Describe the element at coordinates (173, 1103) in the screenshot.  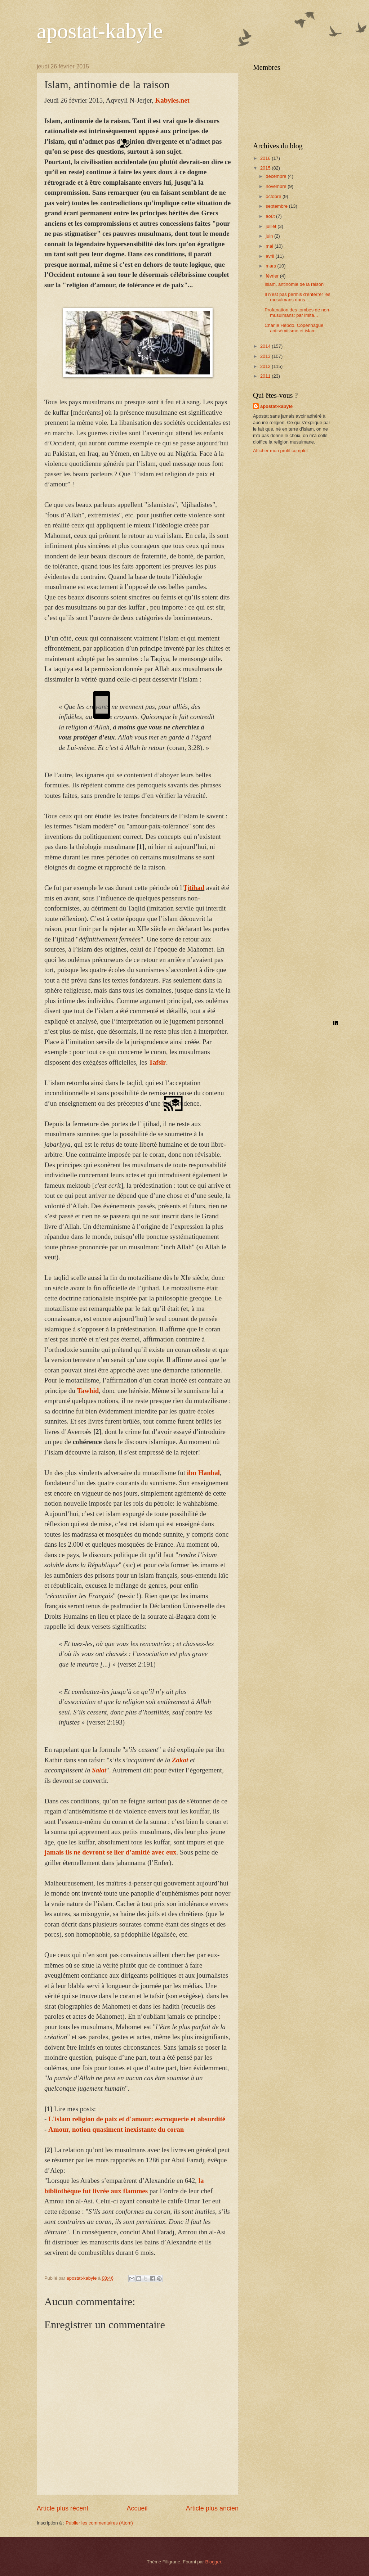
I see `cast or share screen to a classroom display` at that location.